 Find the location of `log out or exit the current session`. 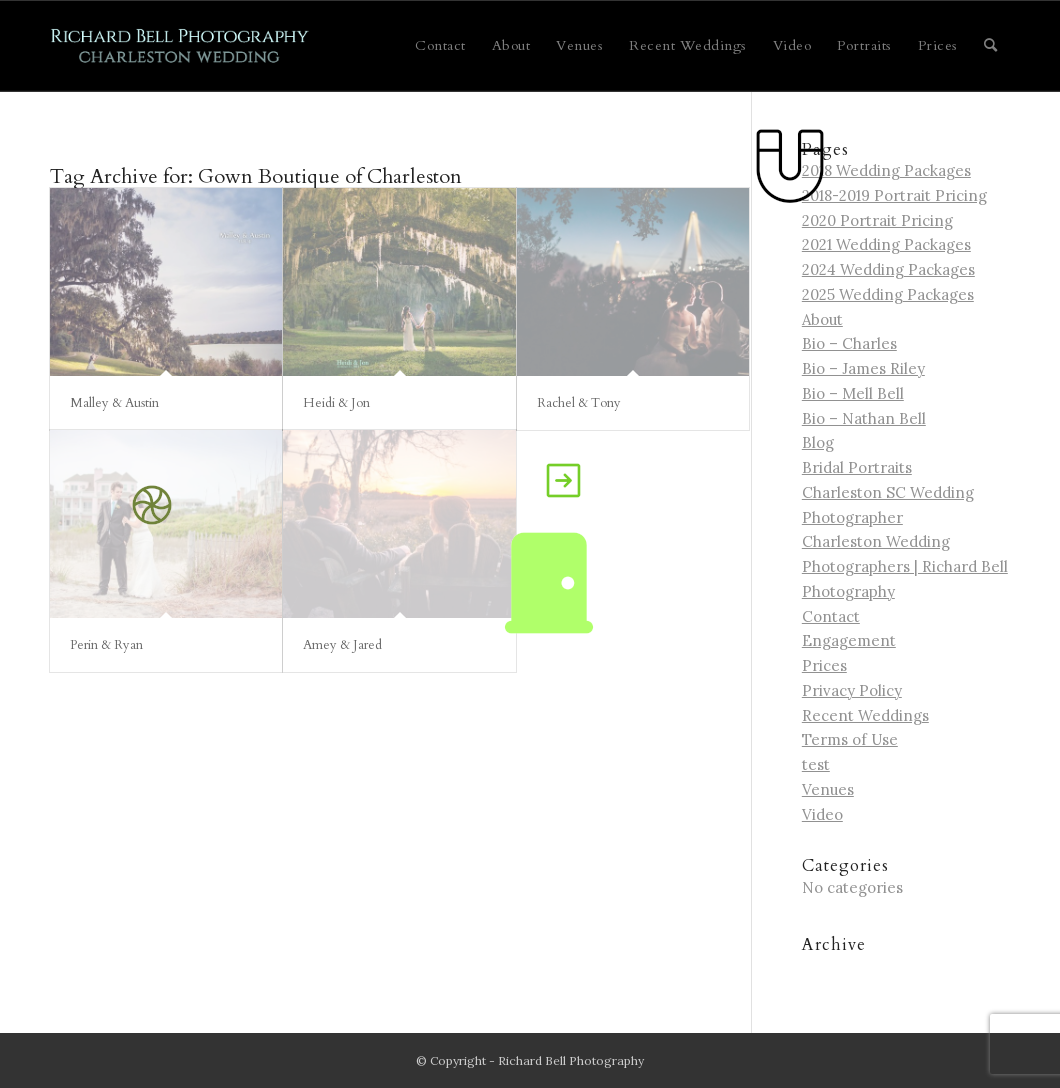

log out or exit the current session is located at coordinates (549, 583).